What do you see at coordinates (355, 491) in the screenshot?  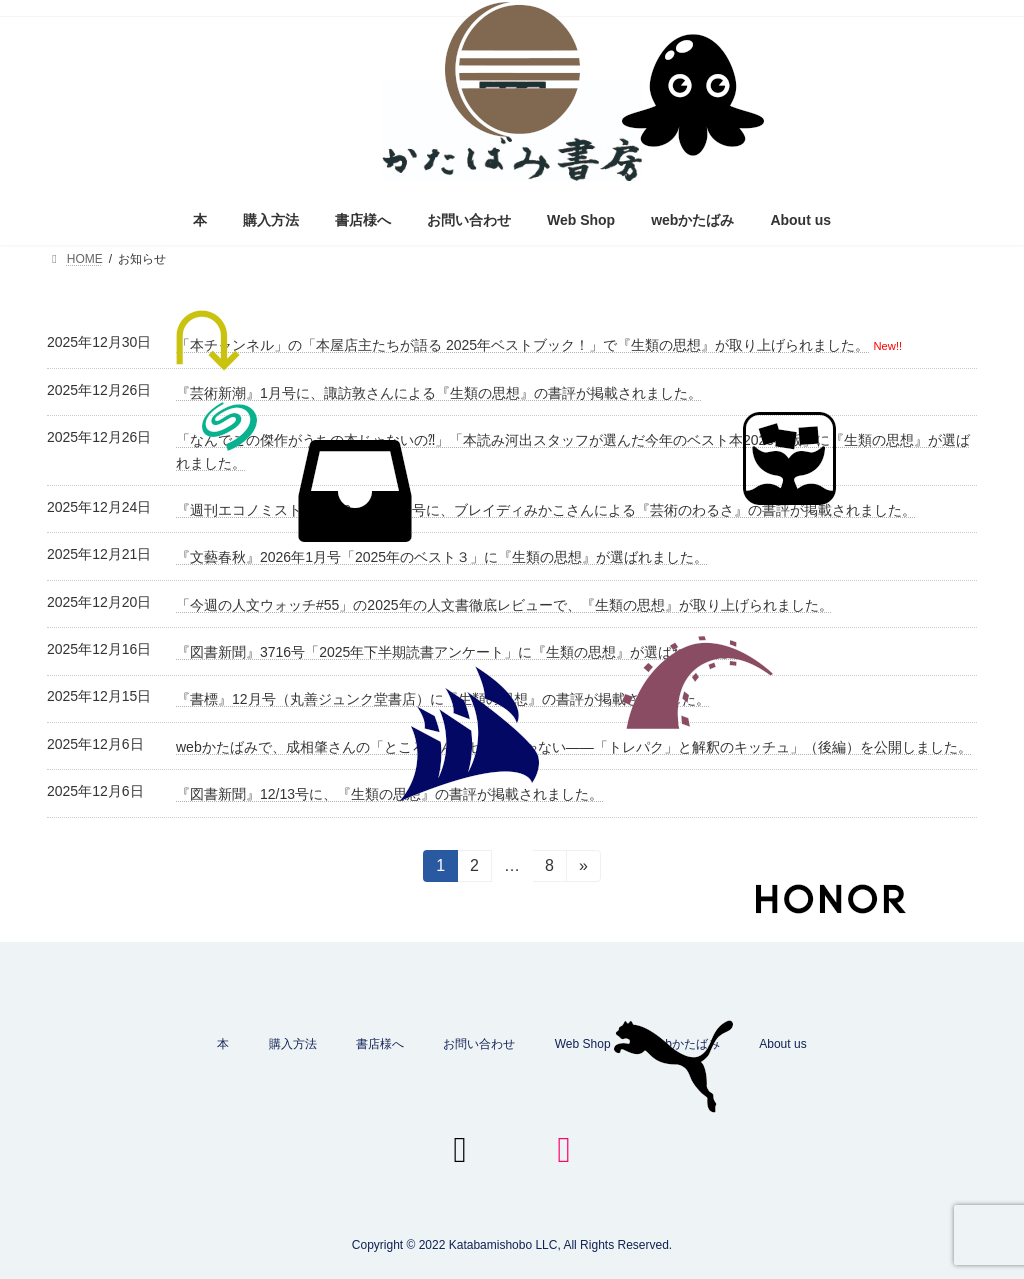 I see `view inbox messages` at bounding box center [355, 491].